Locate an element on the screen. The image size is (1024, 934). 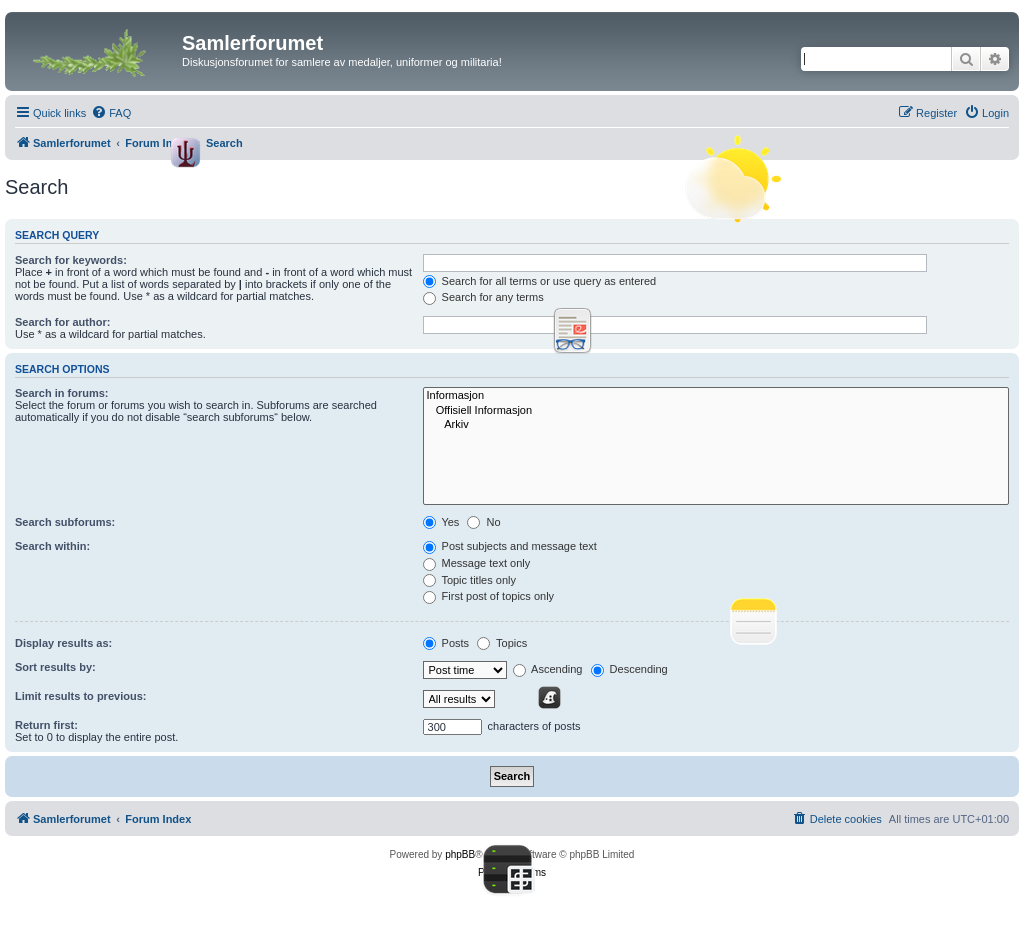
indicates partly cloudy weather conditions is located at coordinates (733, 179).